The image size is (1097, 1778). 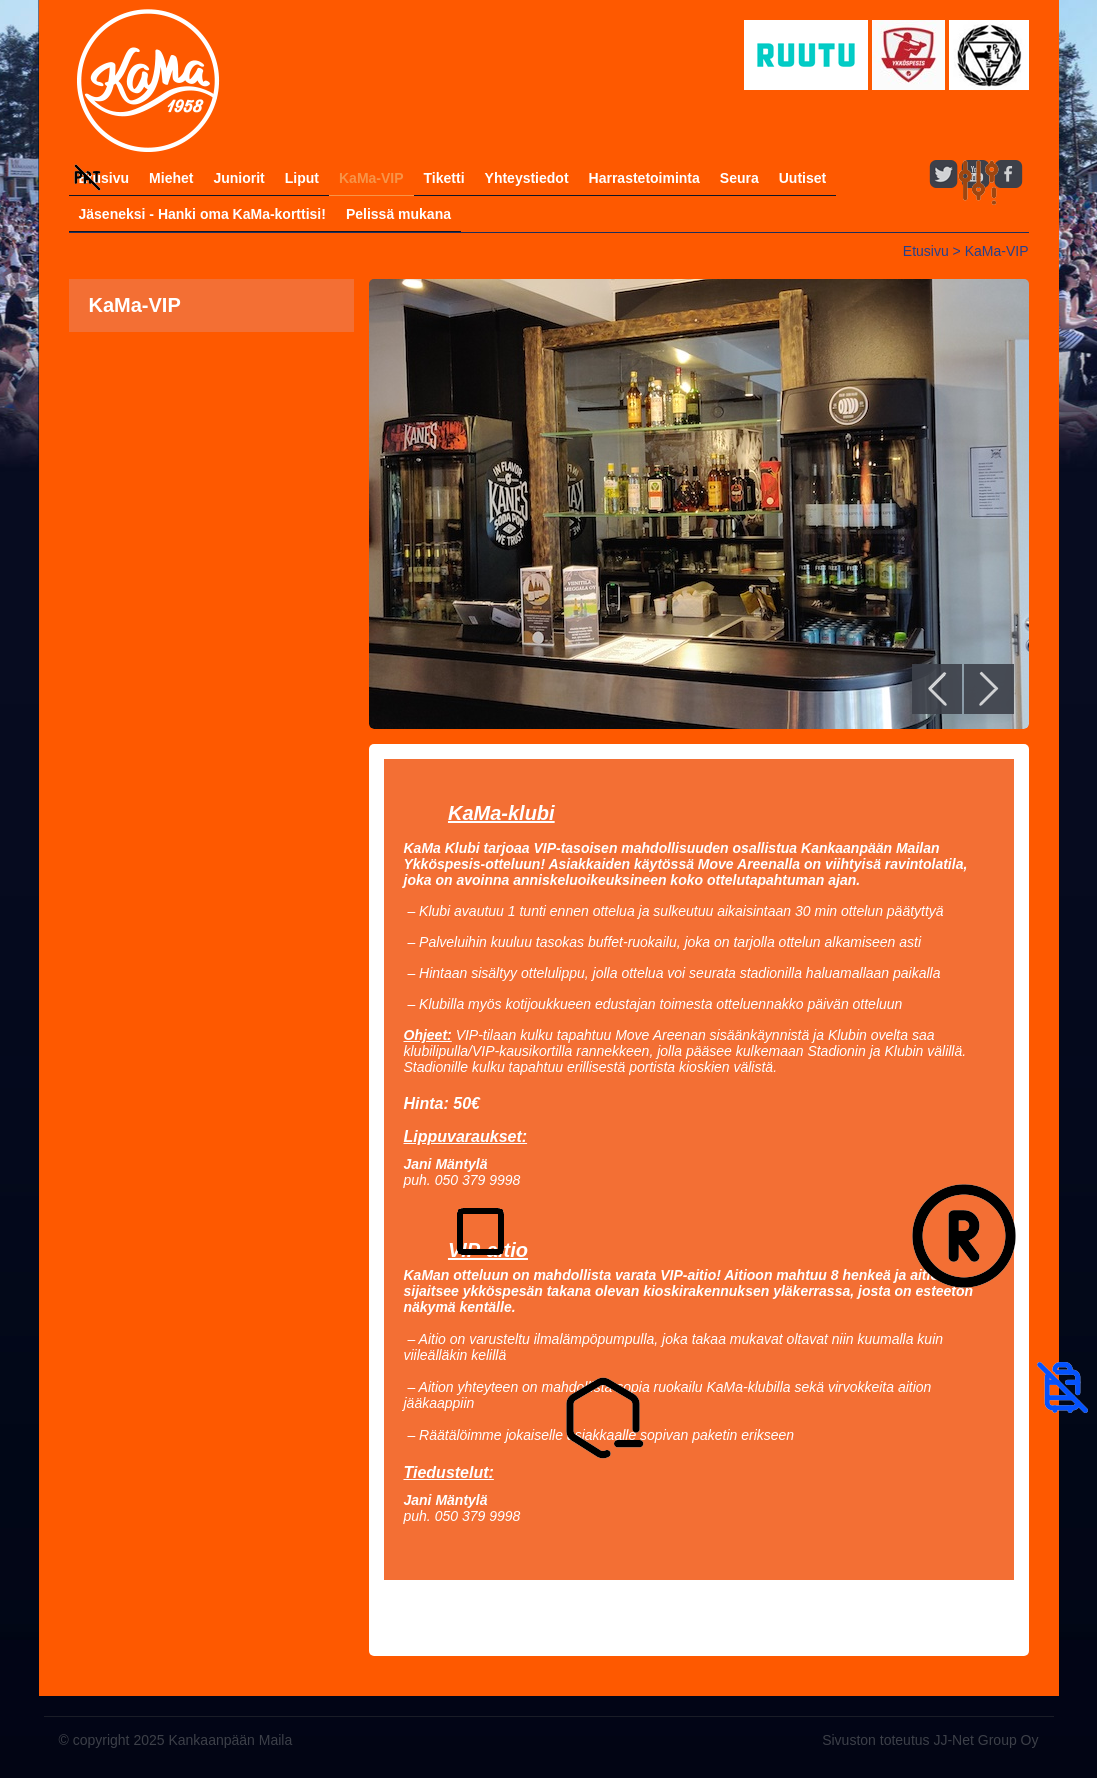 I want to click on settings require attention or action, so click(x=978, y=180).